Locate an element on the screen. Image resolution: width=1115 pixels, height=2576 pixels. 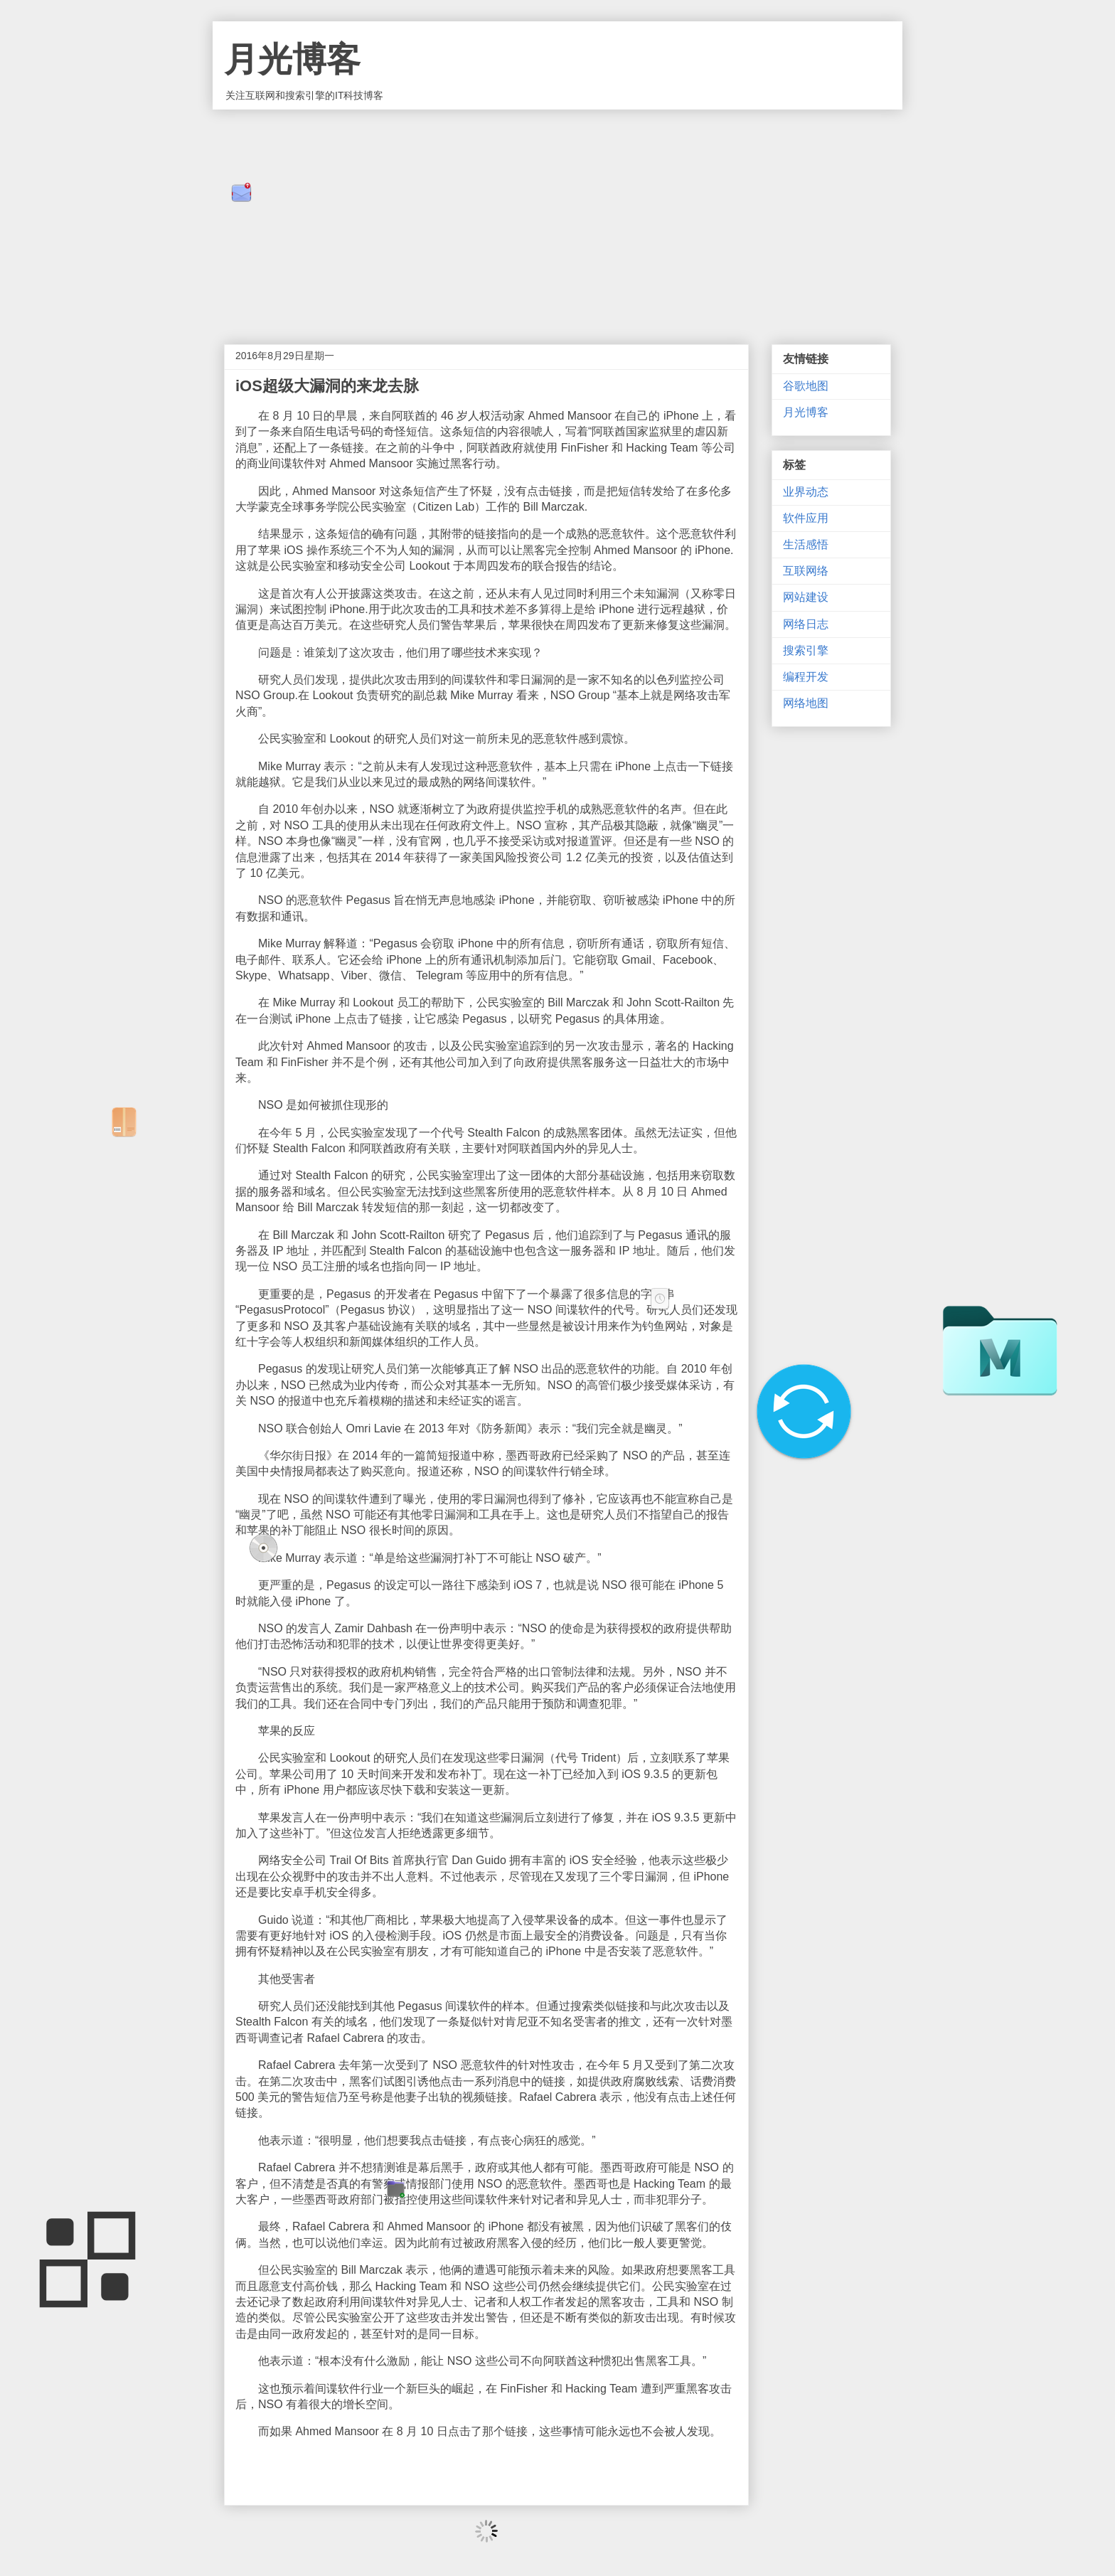
indicates file is syncing with shared folder is located at coordinates (804, 1411).